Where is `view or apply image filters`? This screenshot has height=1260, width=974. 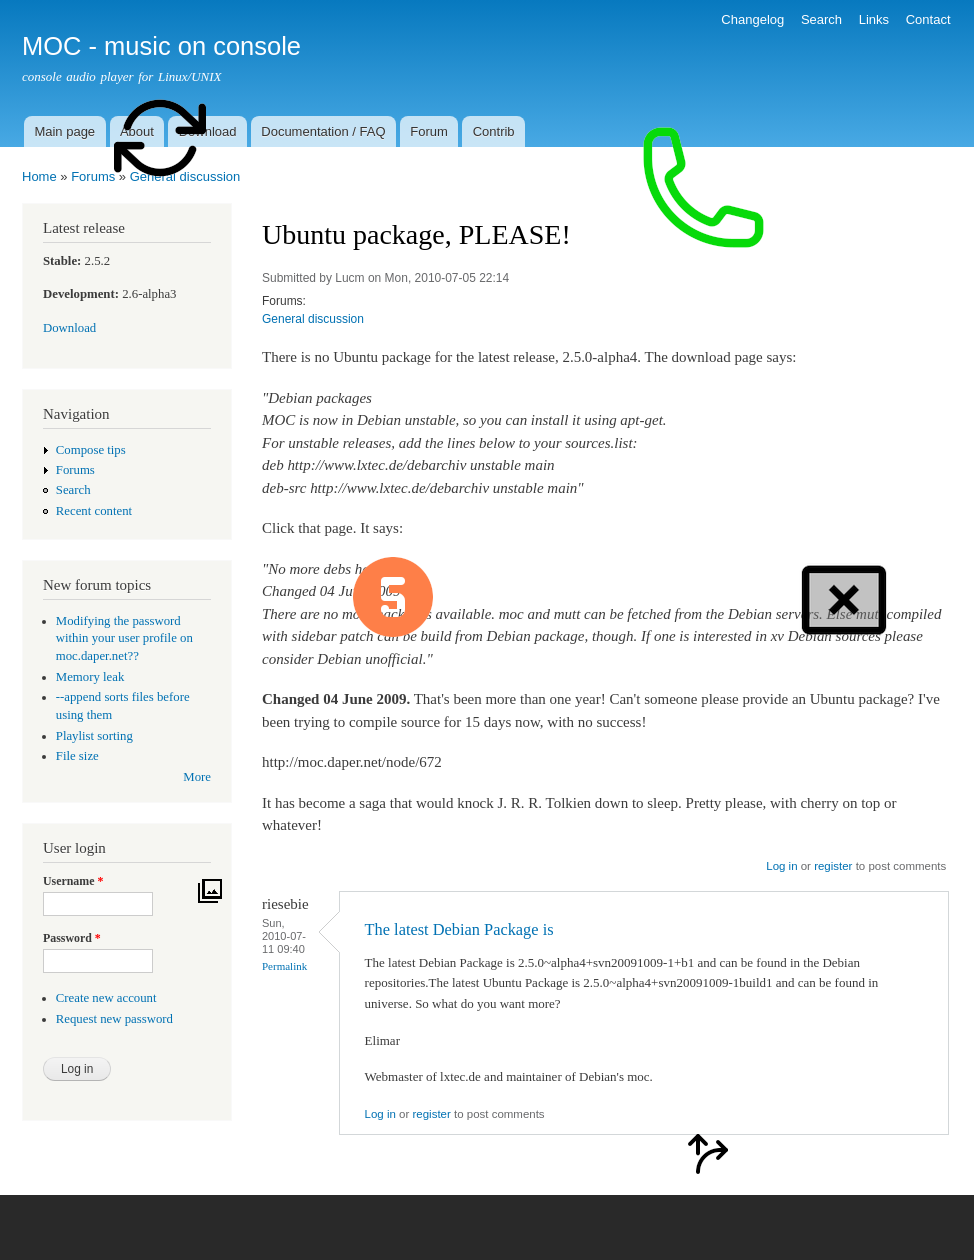 view or apply image filters is located at coordinates (210, 891).